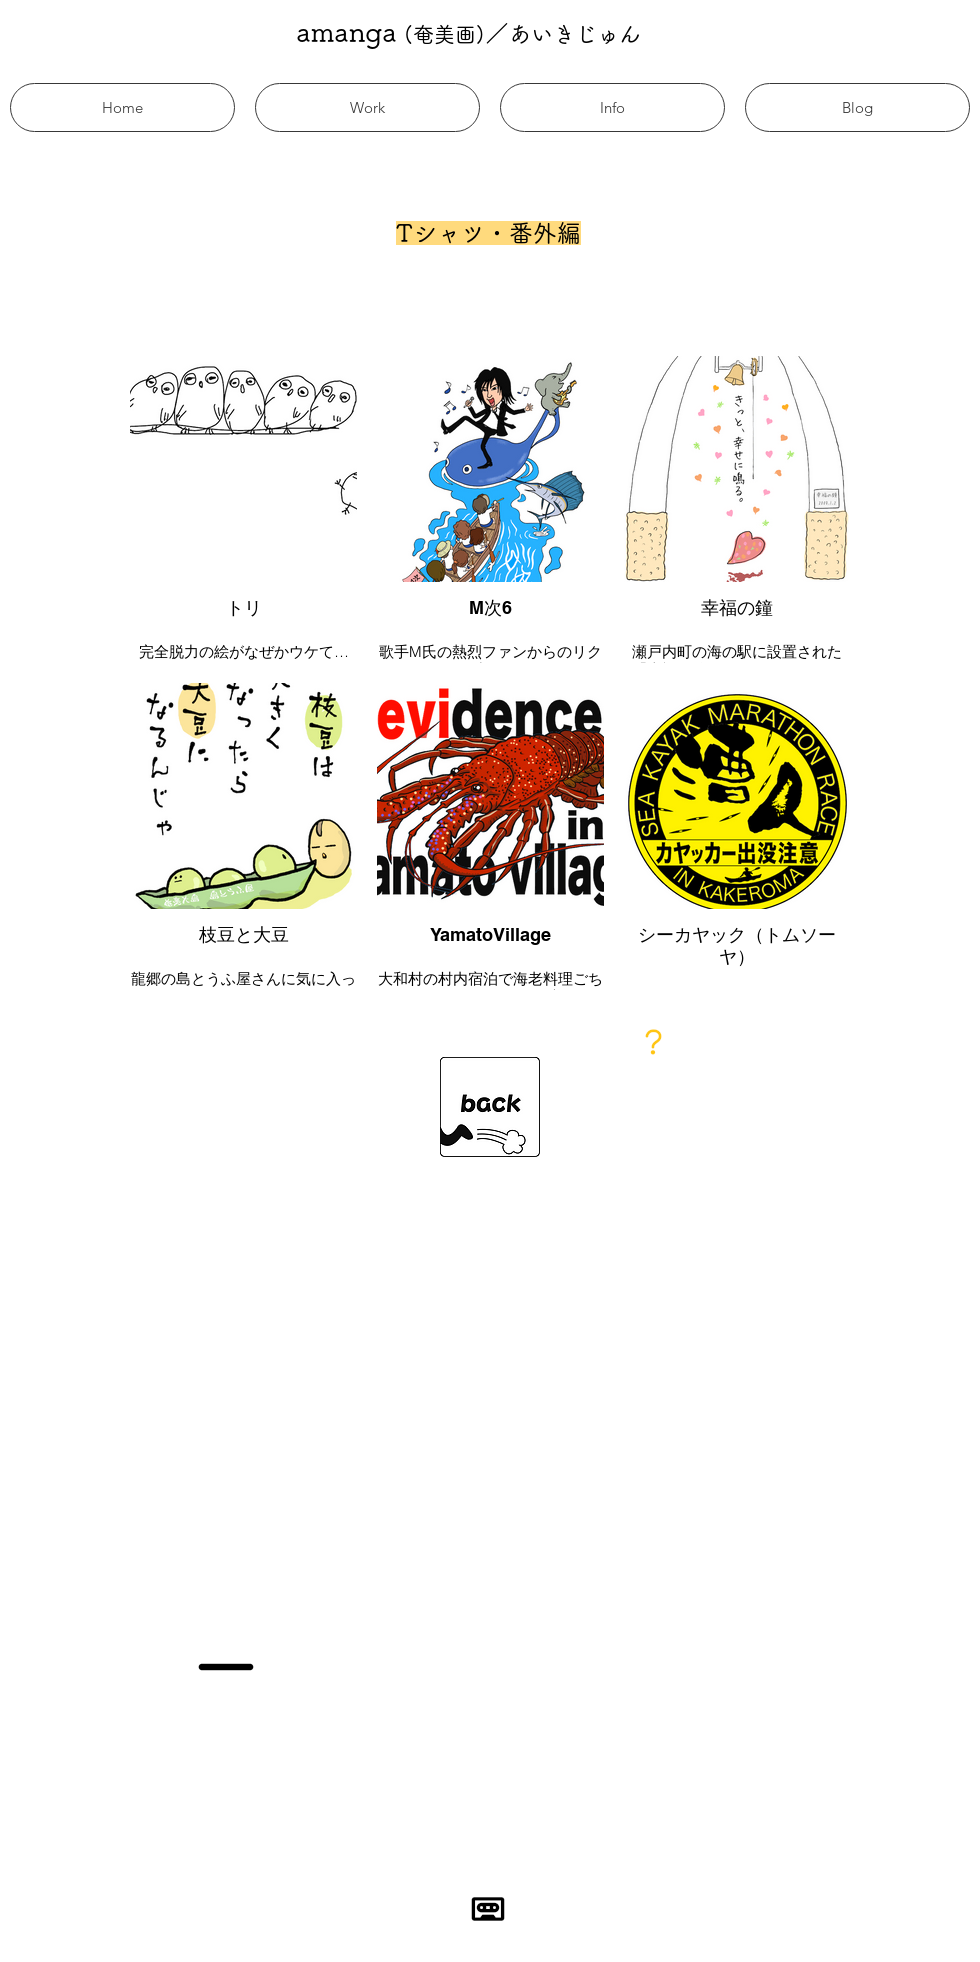 Image resolution: width=980 pixels, height=1962 pixels. What do you see at coordinates (653, 1042) in the screenshot?
I see `access help or support resources` at bounding box center [653, 1042].